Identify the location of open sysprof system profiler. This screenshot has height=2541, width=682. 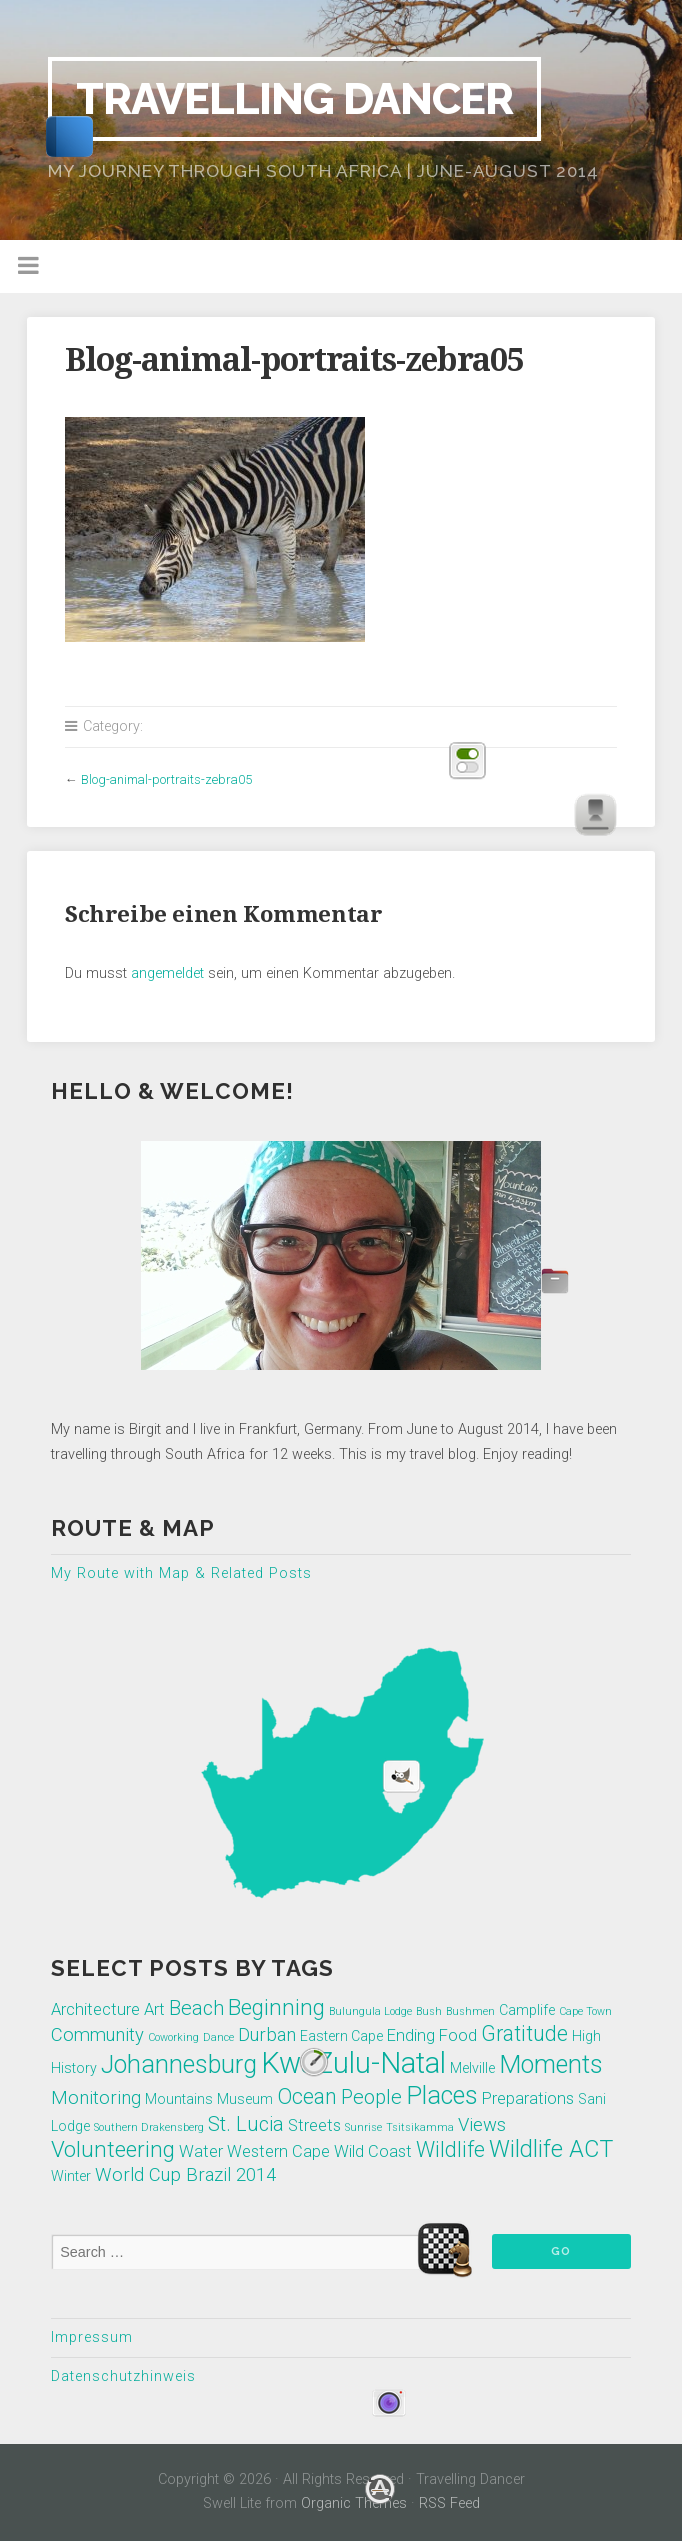
(314, 2062).